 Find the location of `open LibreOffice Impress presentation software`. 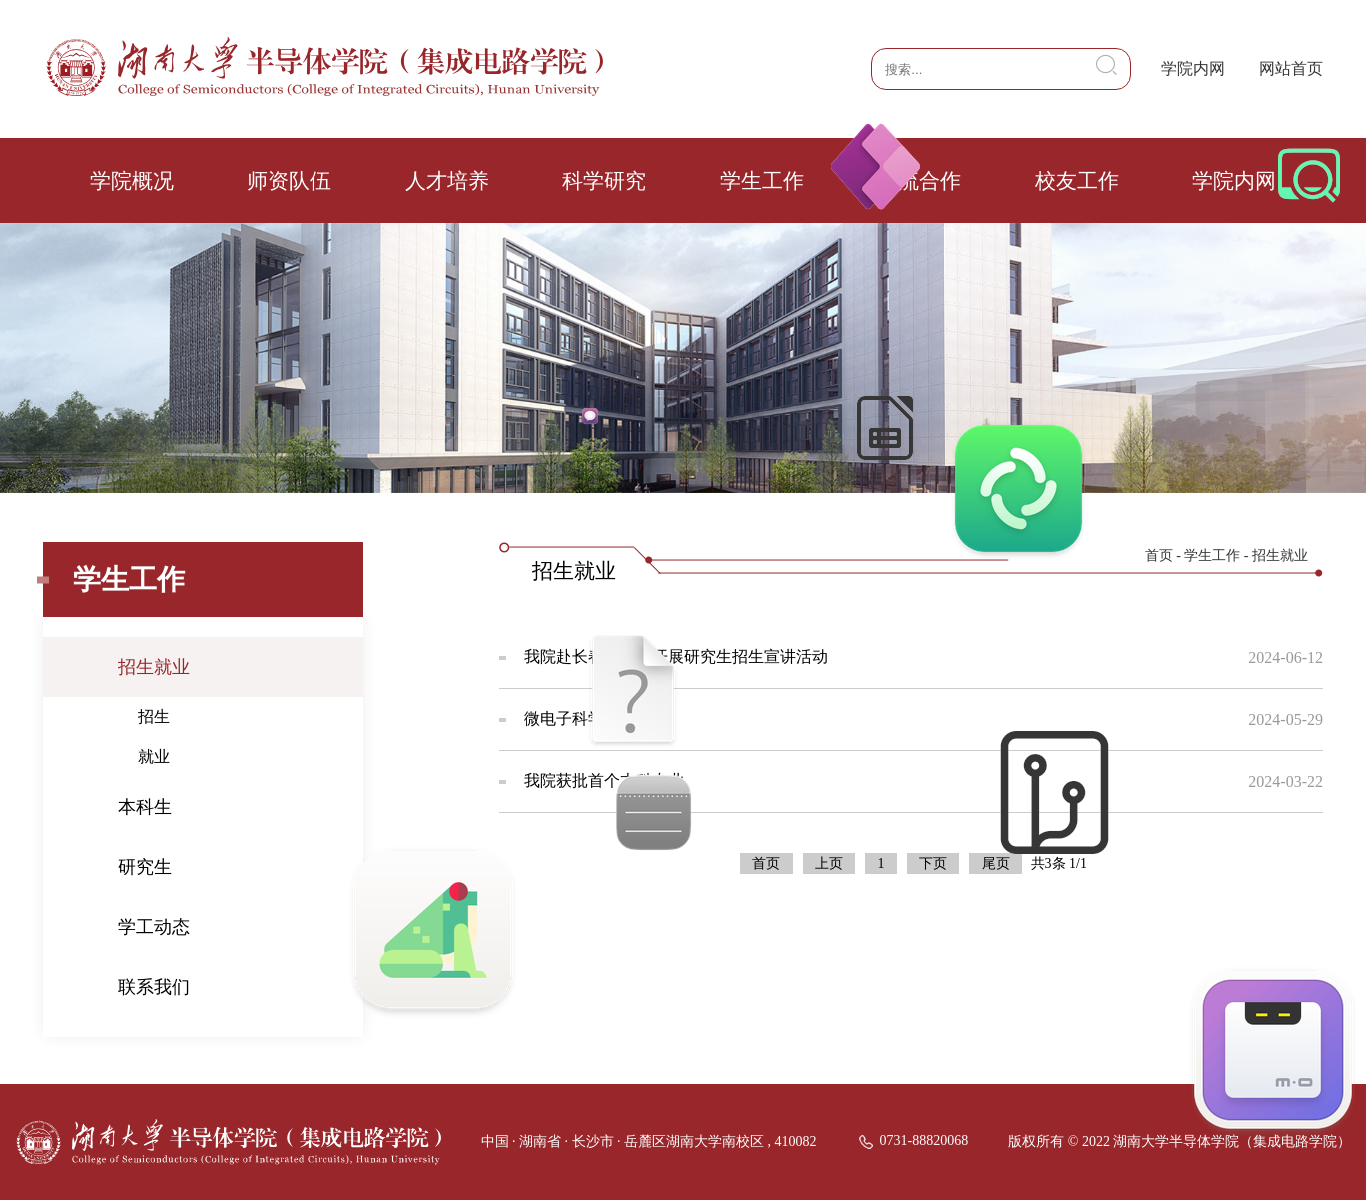

open LibreOffice Impress presentation software is located at coordinates (885, 428).